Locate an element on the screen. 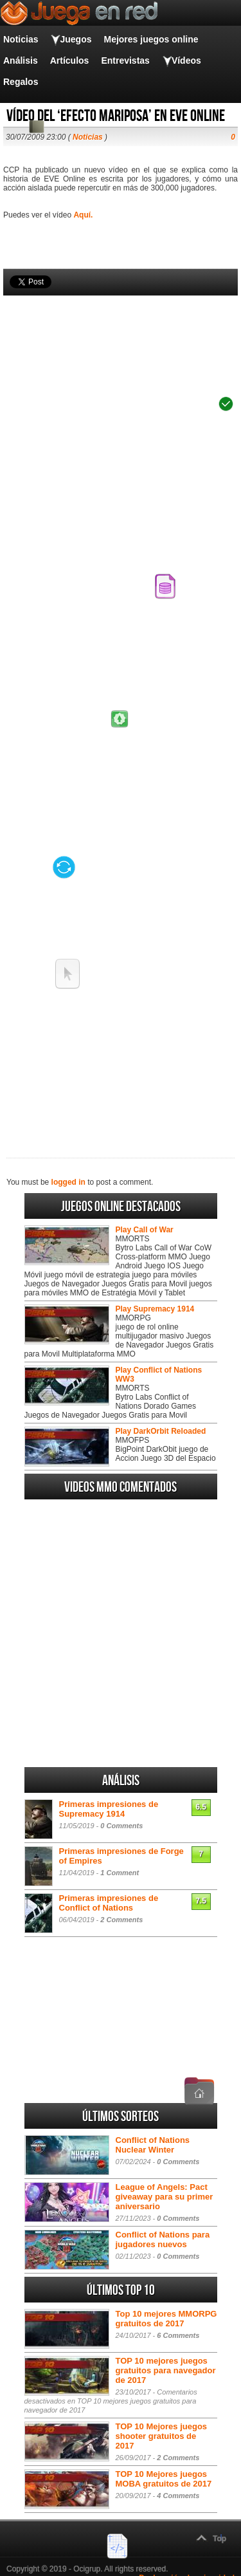 This screenshot has width=241, height=2576. dropbox is currently syncing files is located at coordinates (64, 867).